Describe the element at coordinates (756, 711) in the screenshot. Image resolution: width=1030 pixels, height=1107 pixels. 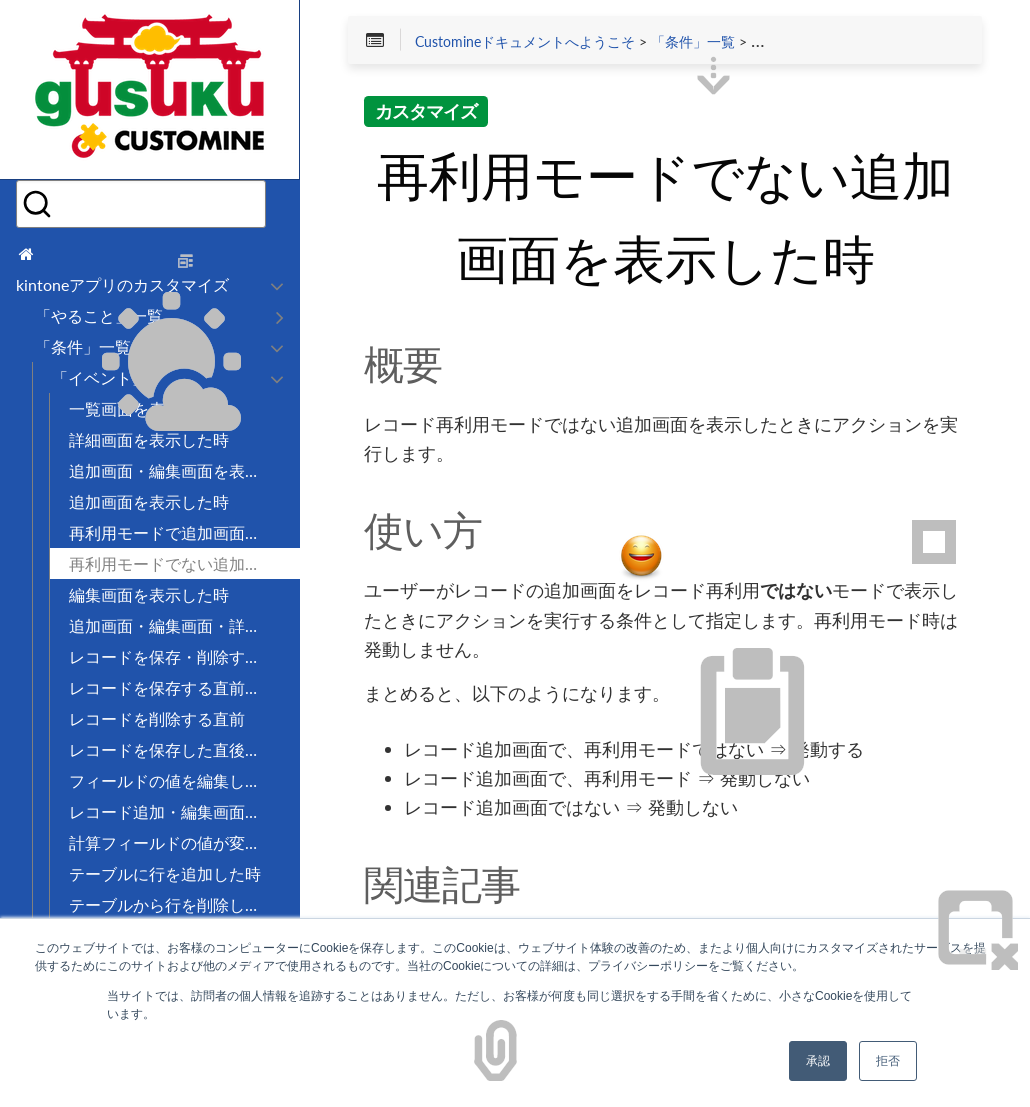
I see `paste content from clipboard` at that location.